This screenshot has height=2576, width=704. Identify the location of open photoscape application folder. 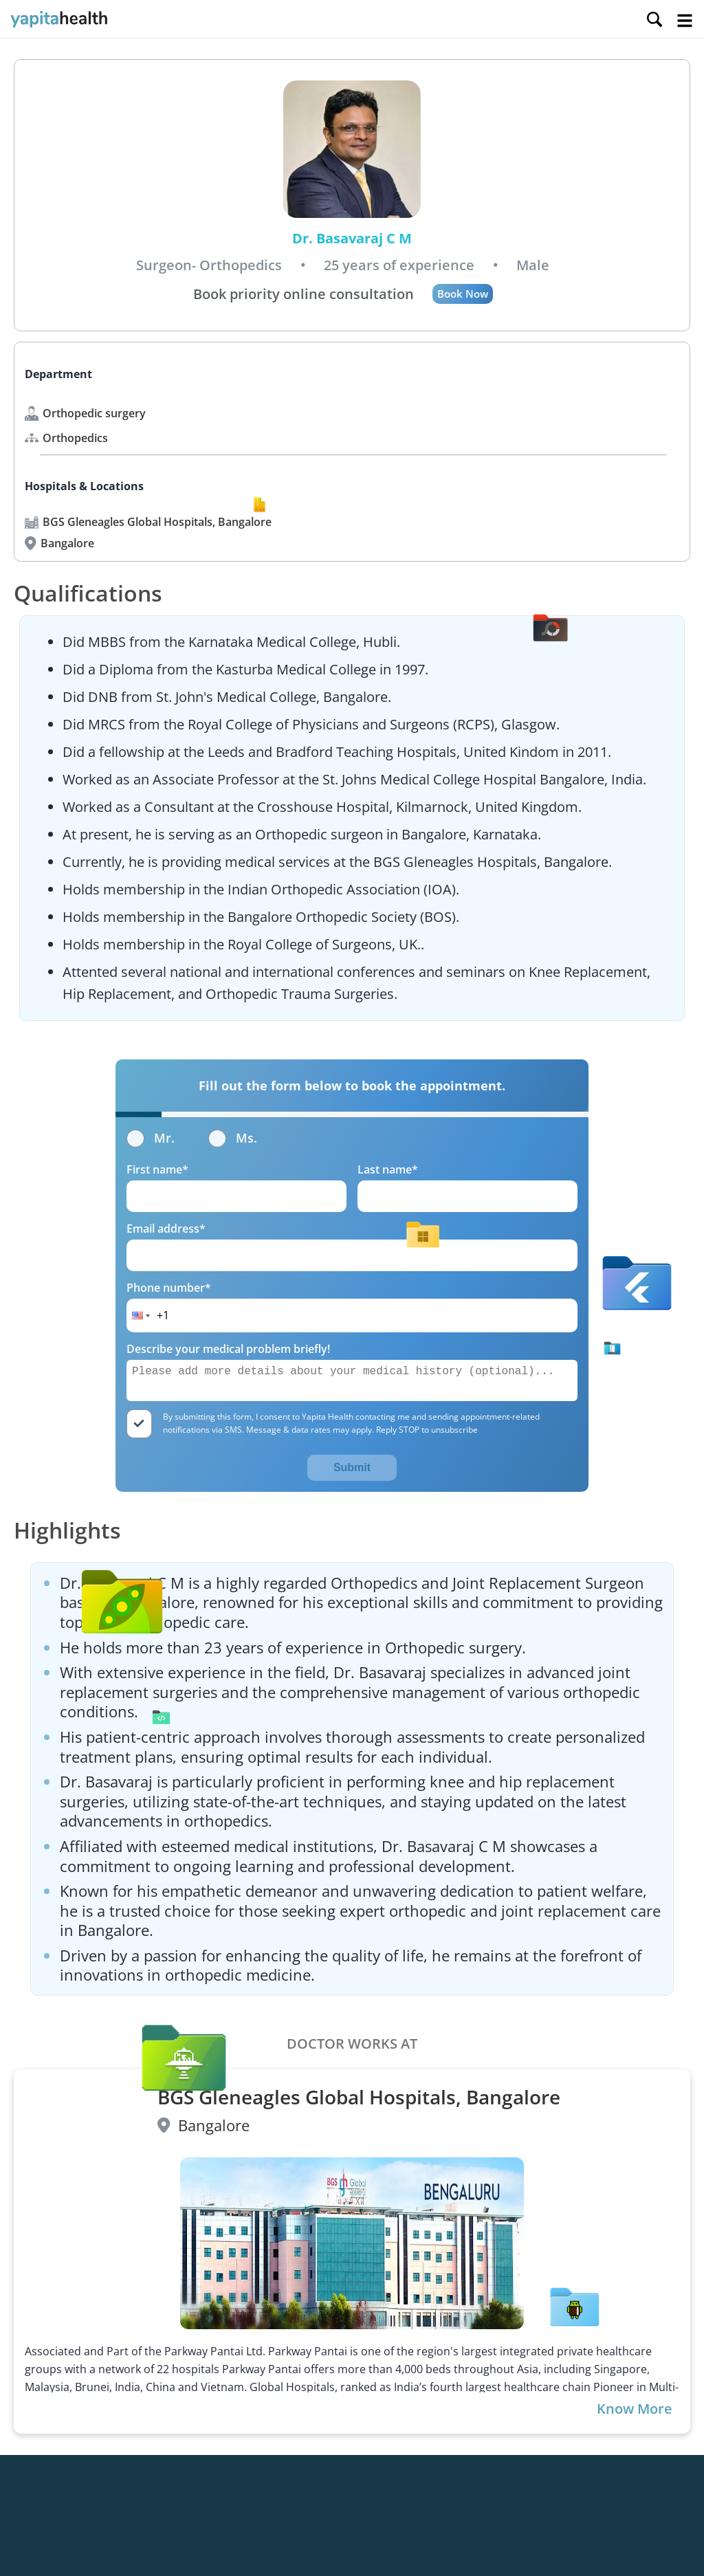
(550, 628).